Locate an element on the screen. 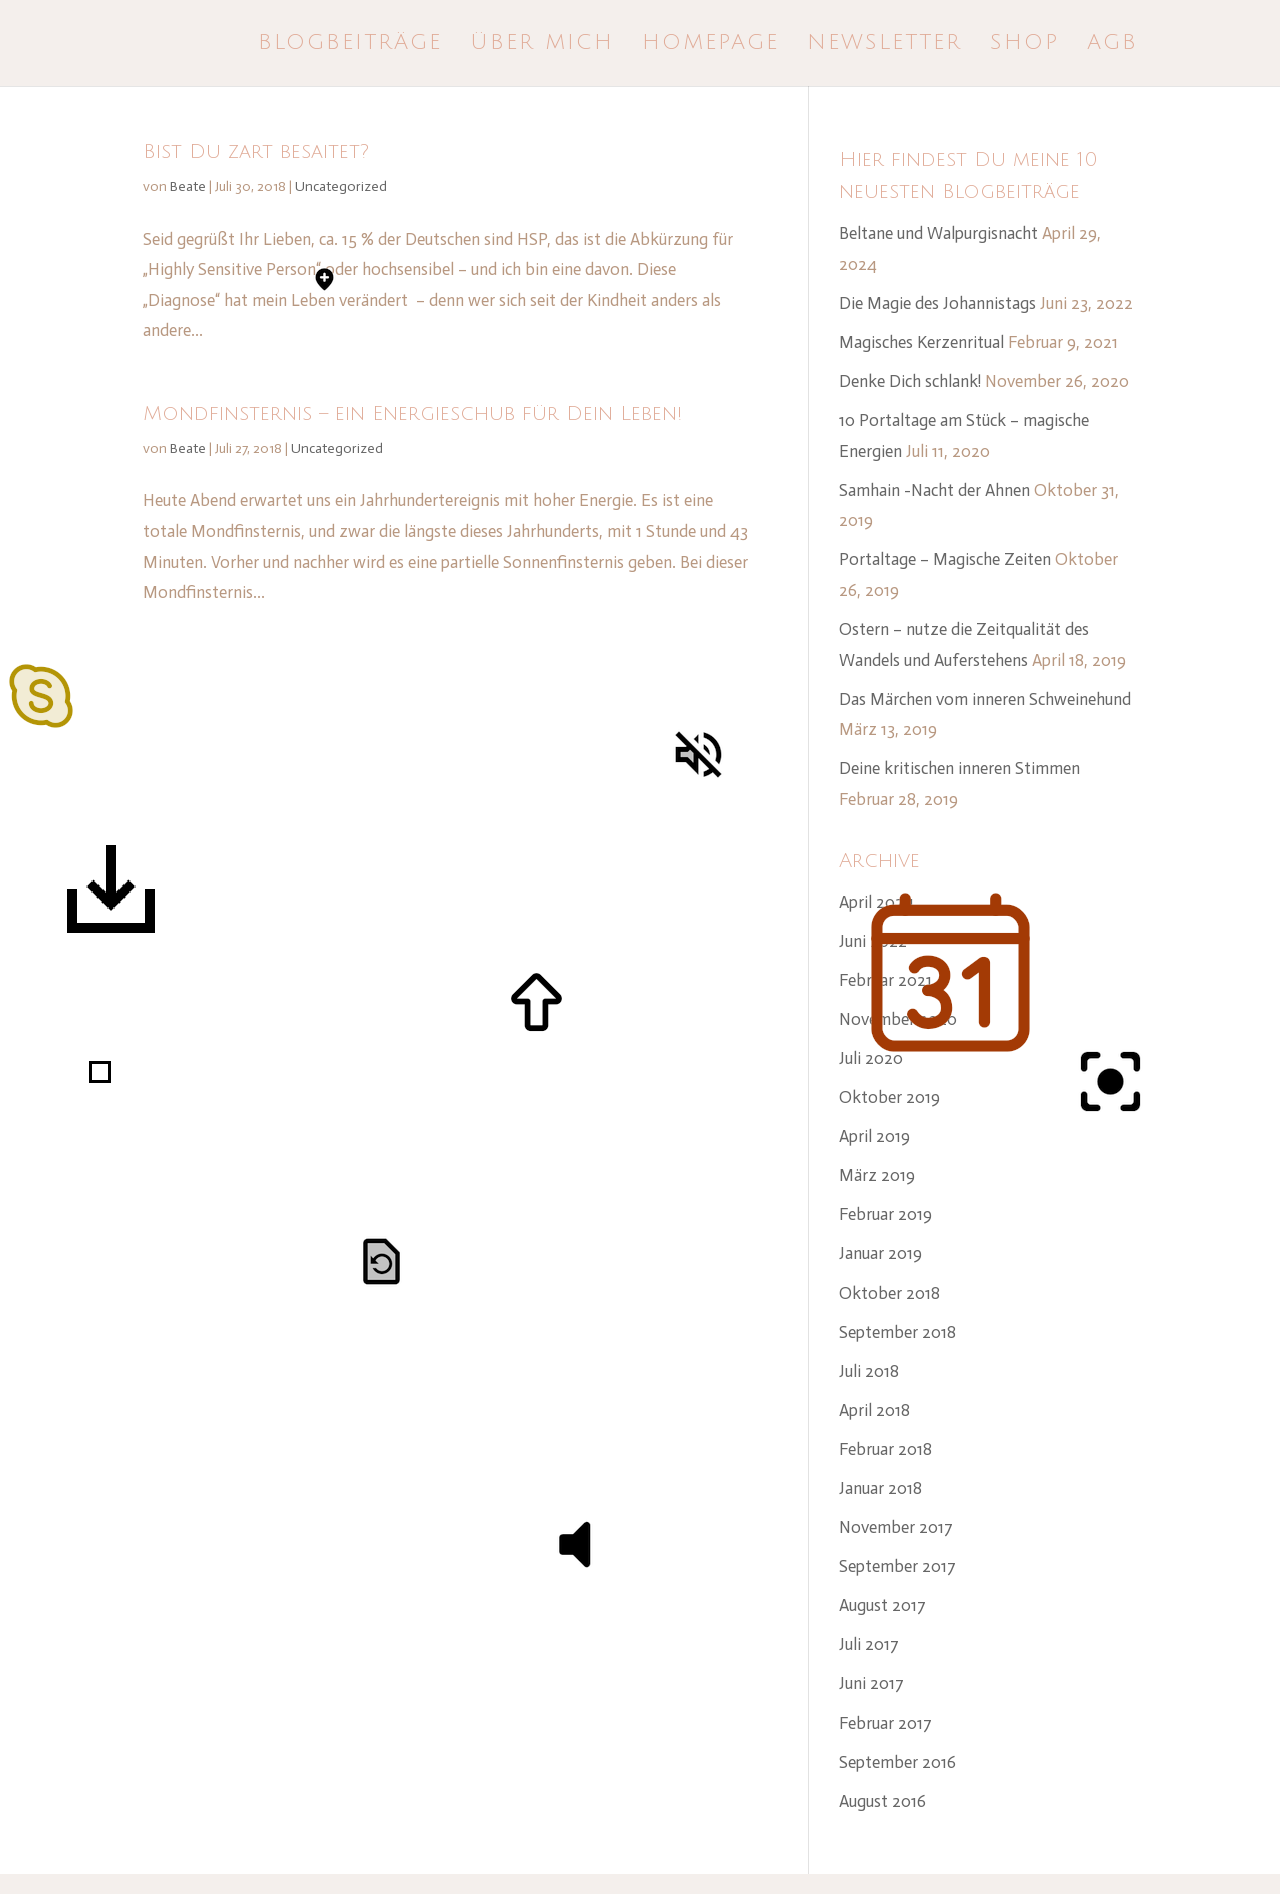  stop media playback is located at coordinates (100, 1072).